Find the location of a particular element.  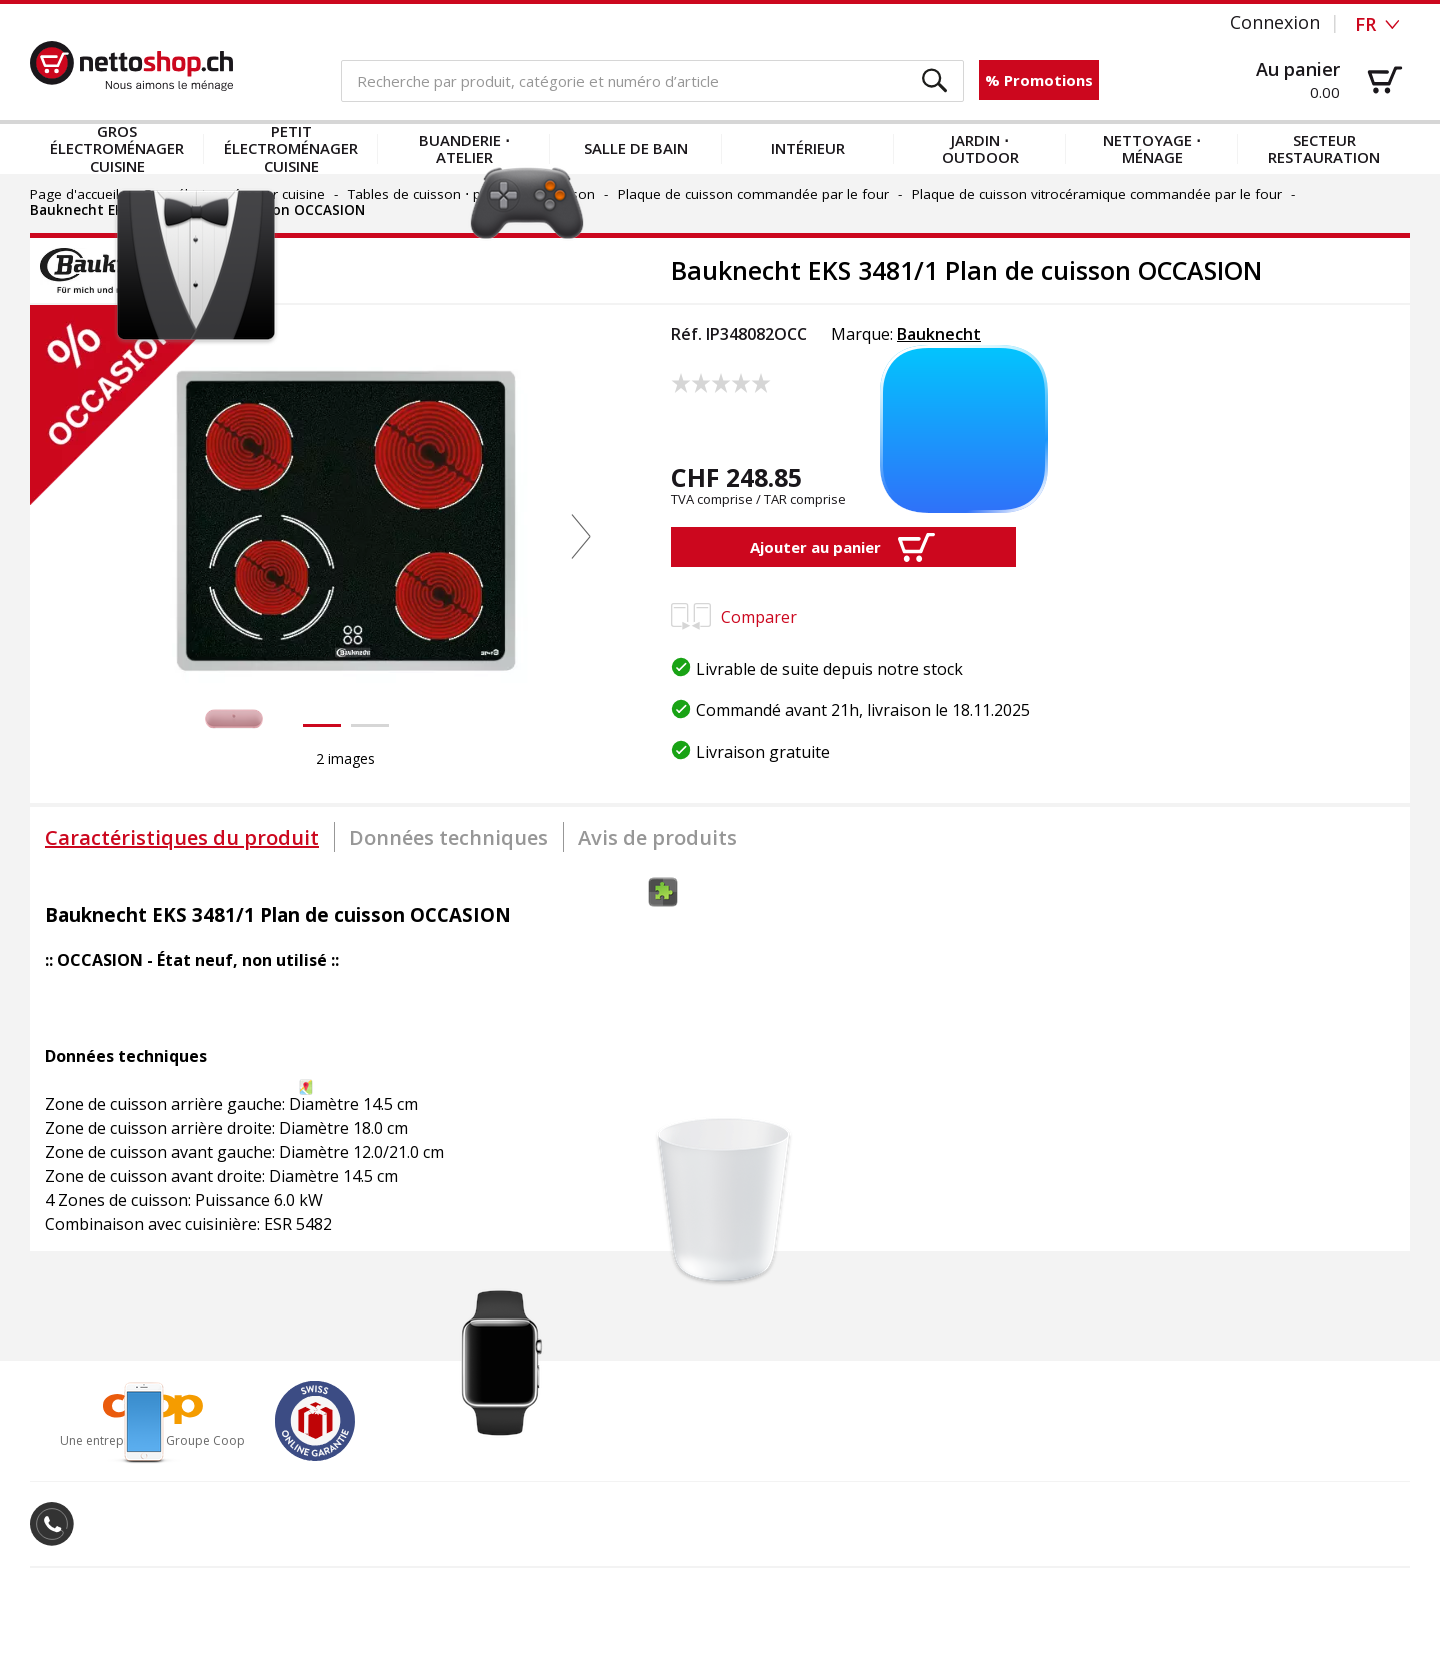

connect to a bluetooth speaker is located at coordinates (234, 719).